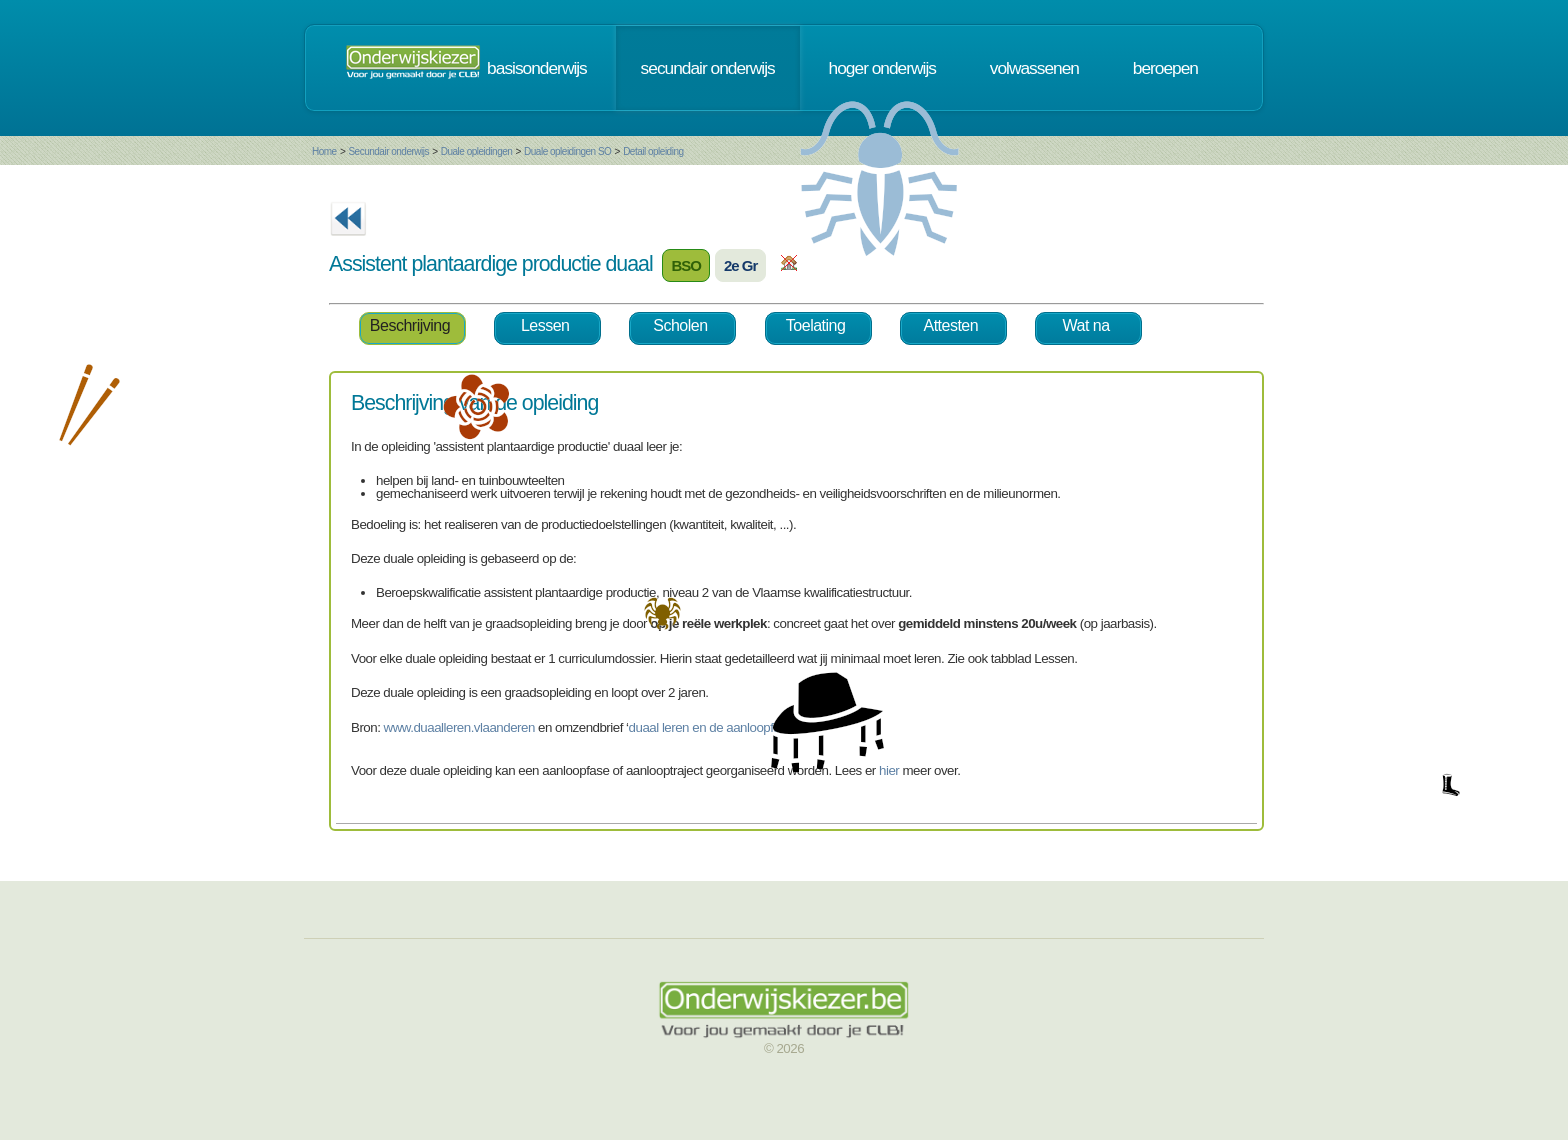 This screenshot has height=1140, width=1568. I want to click on indicates a bug or issue in the system, so click(879, 179).